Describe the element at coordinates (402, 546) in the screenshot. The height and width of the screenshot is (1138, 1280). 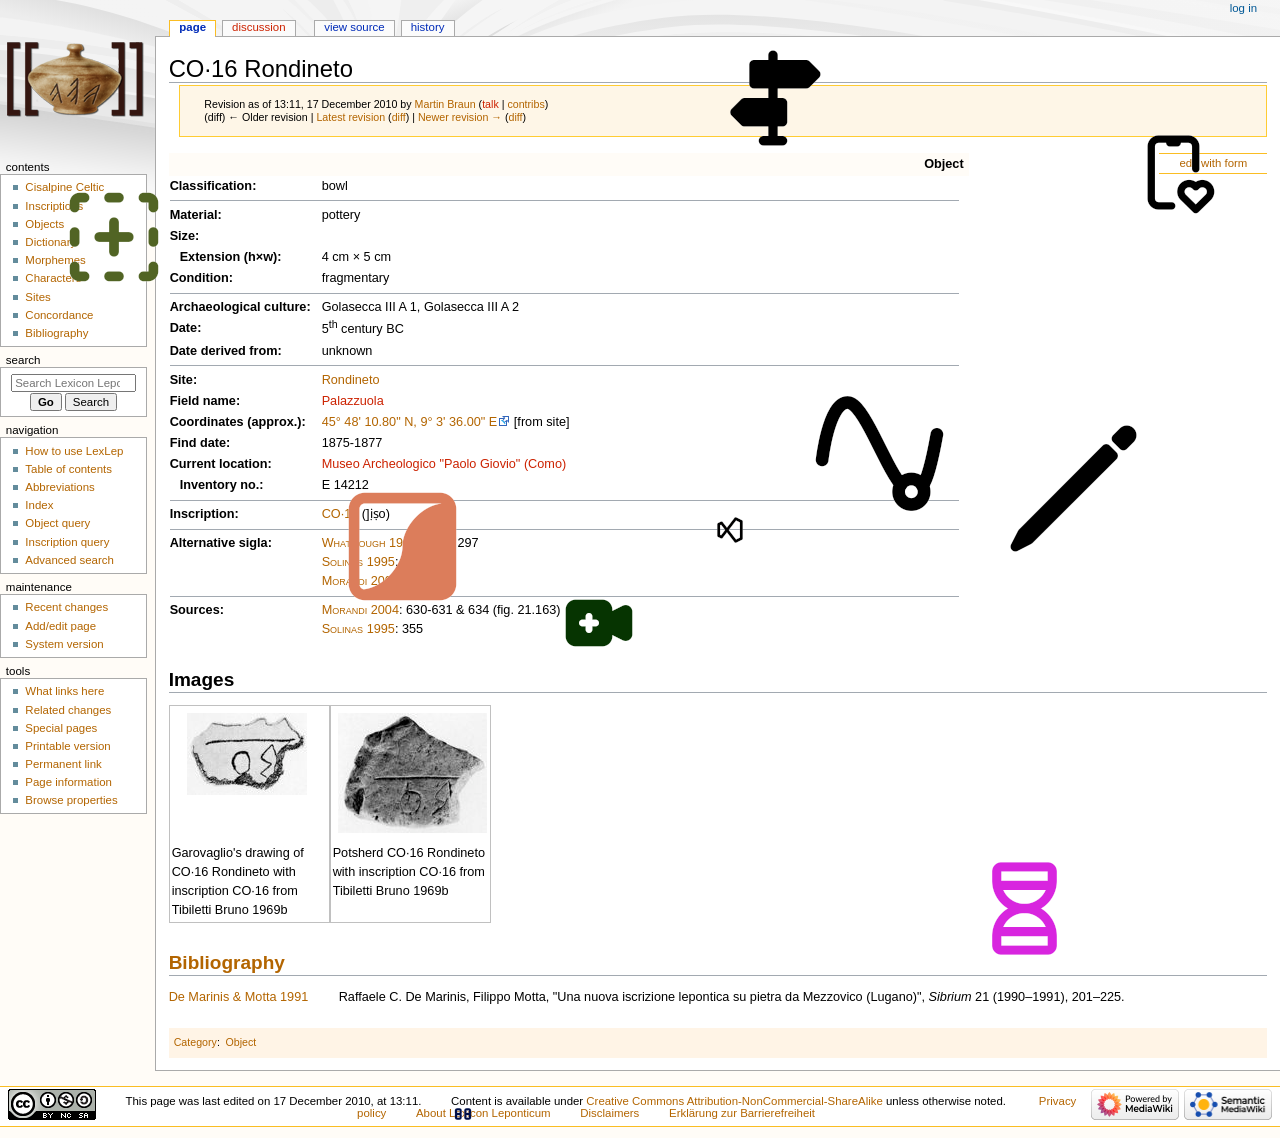
I see `adjust display contrast settings` at that location.